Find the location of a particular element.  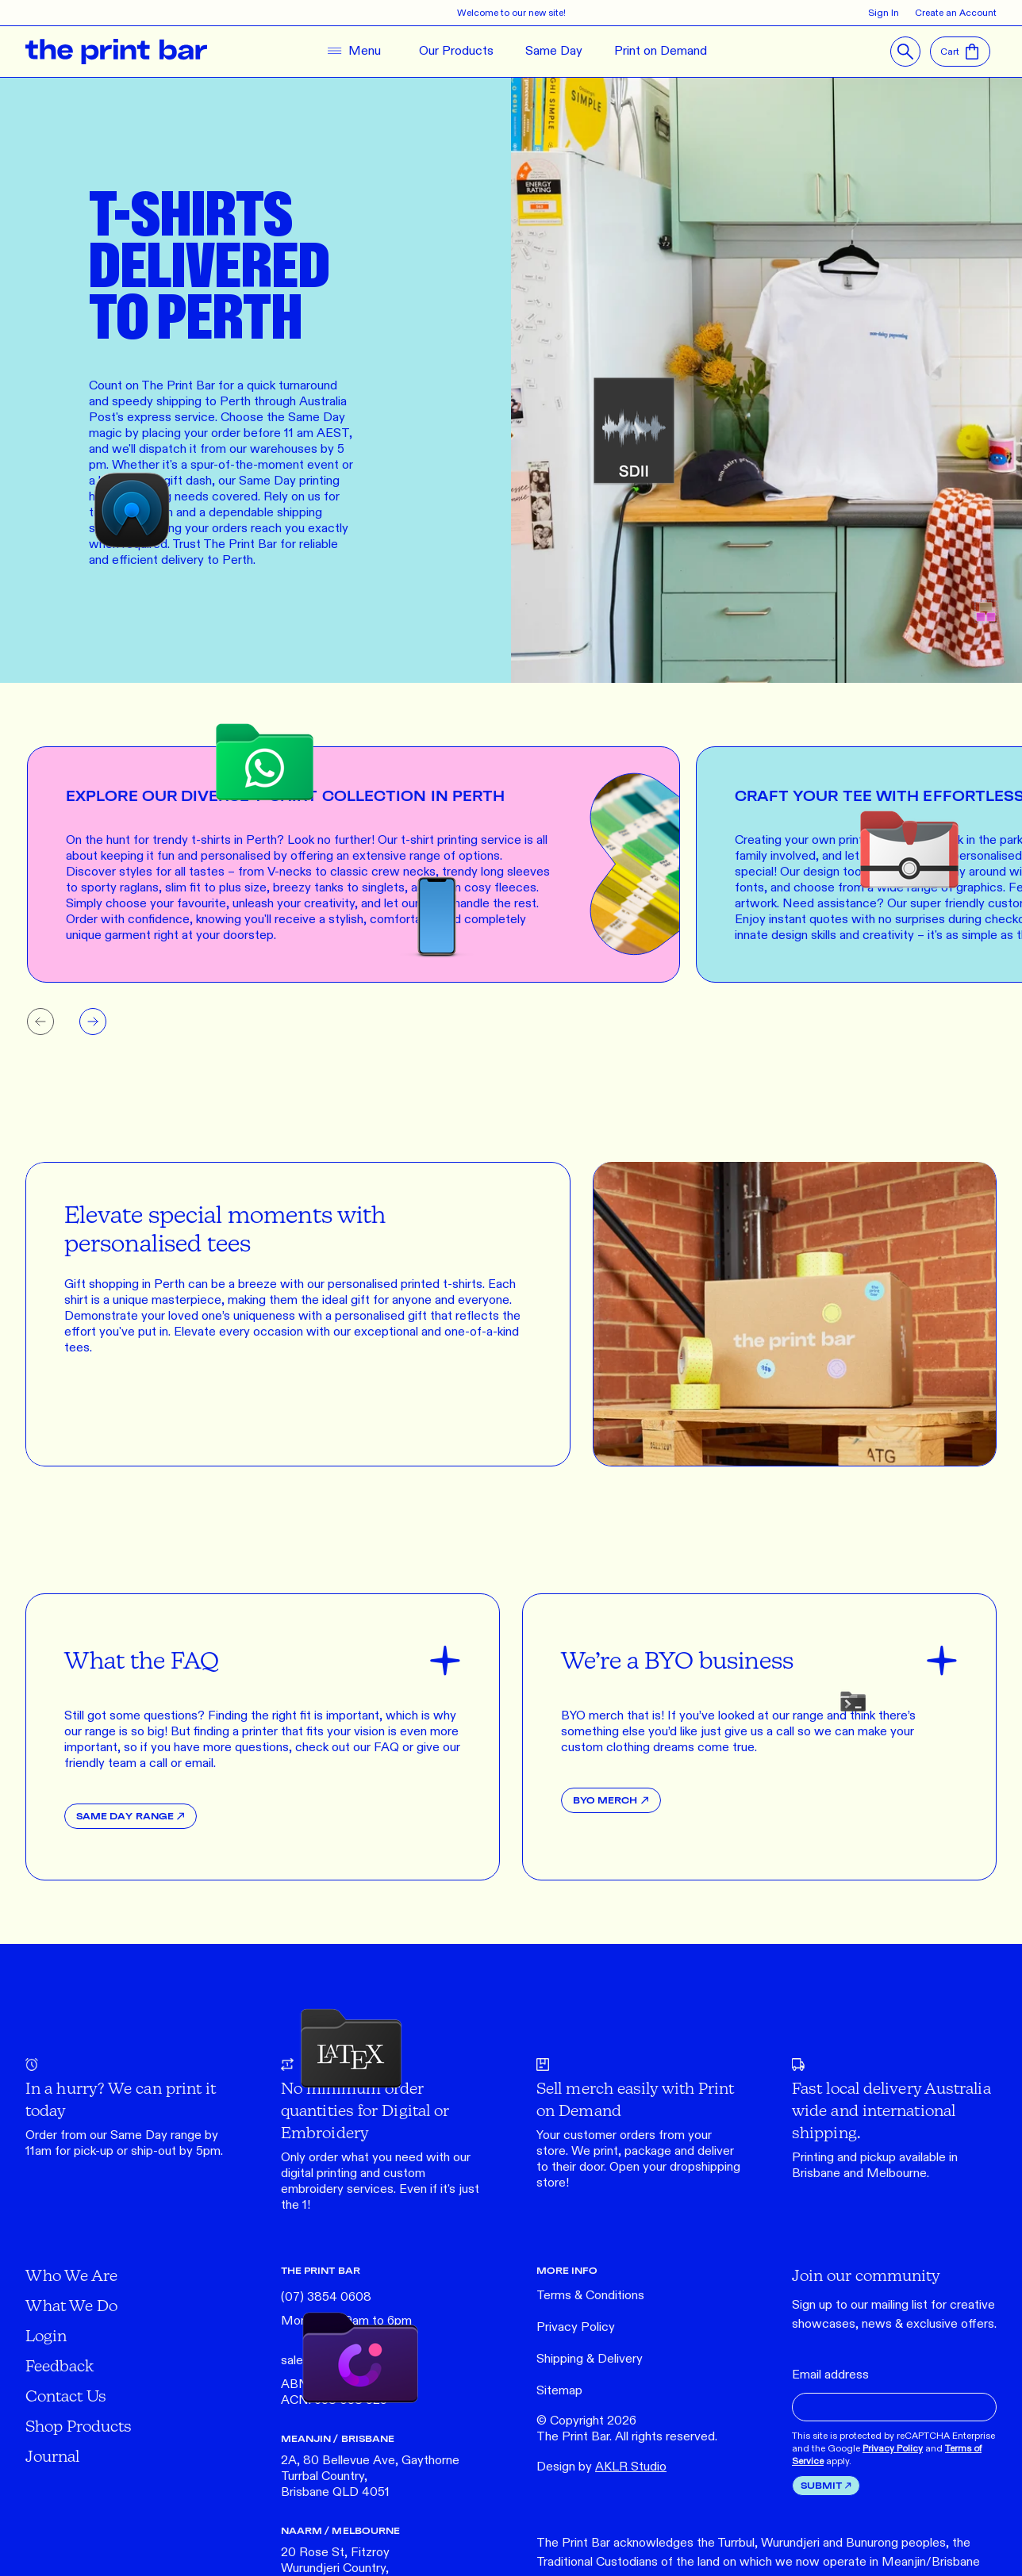

open windows terminal projects folder is located at coordinates (853, 1702).